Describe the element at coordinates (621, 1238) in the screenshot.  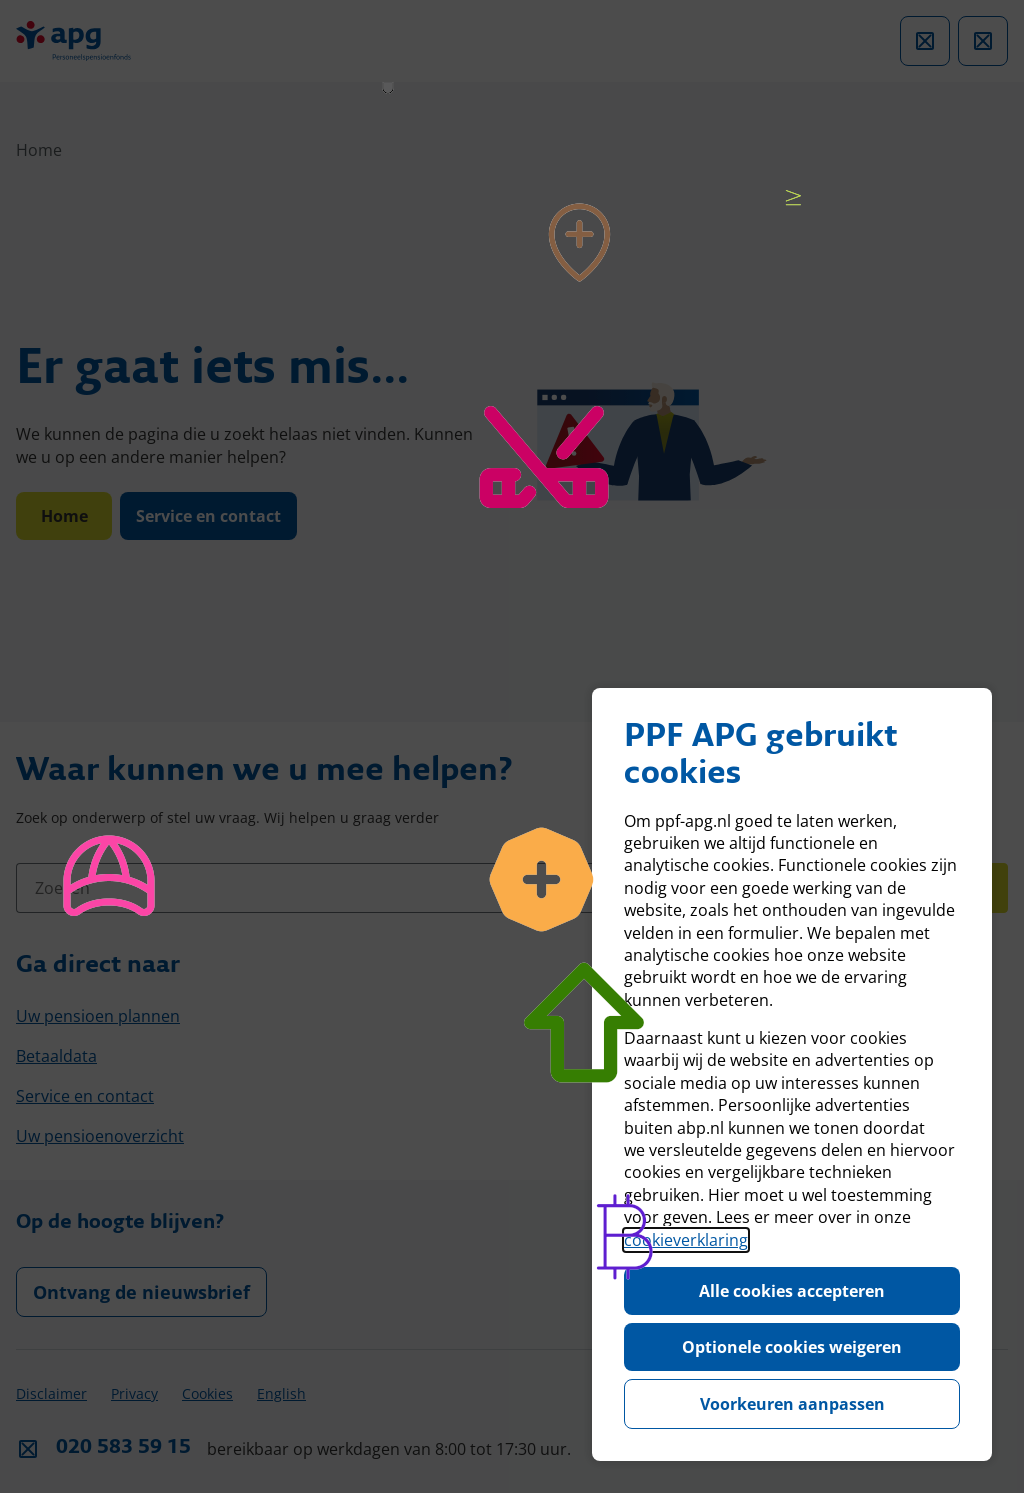
I see `view bitcoin balance or wallet` at that location.